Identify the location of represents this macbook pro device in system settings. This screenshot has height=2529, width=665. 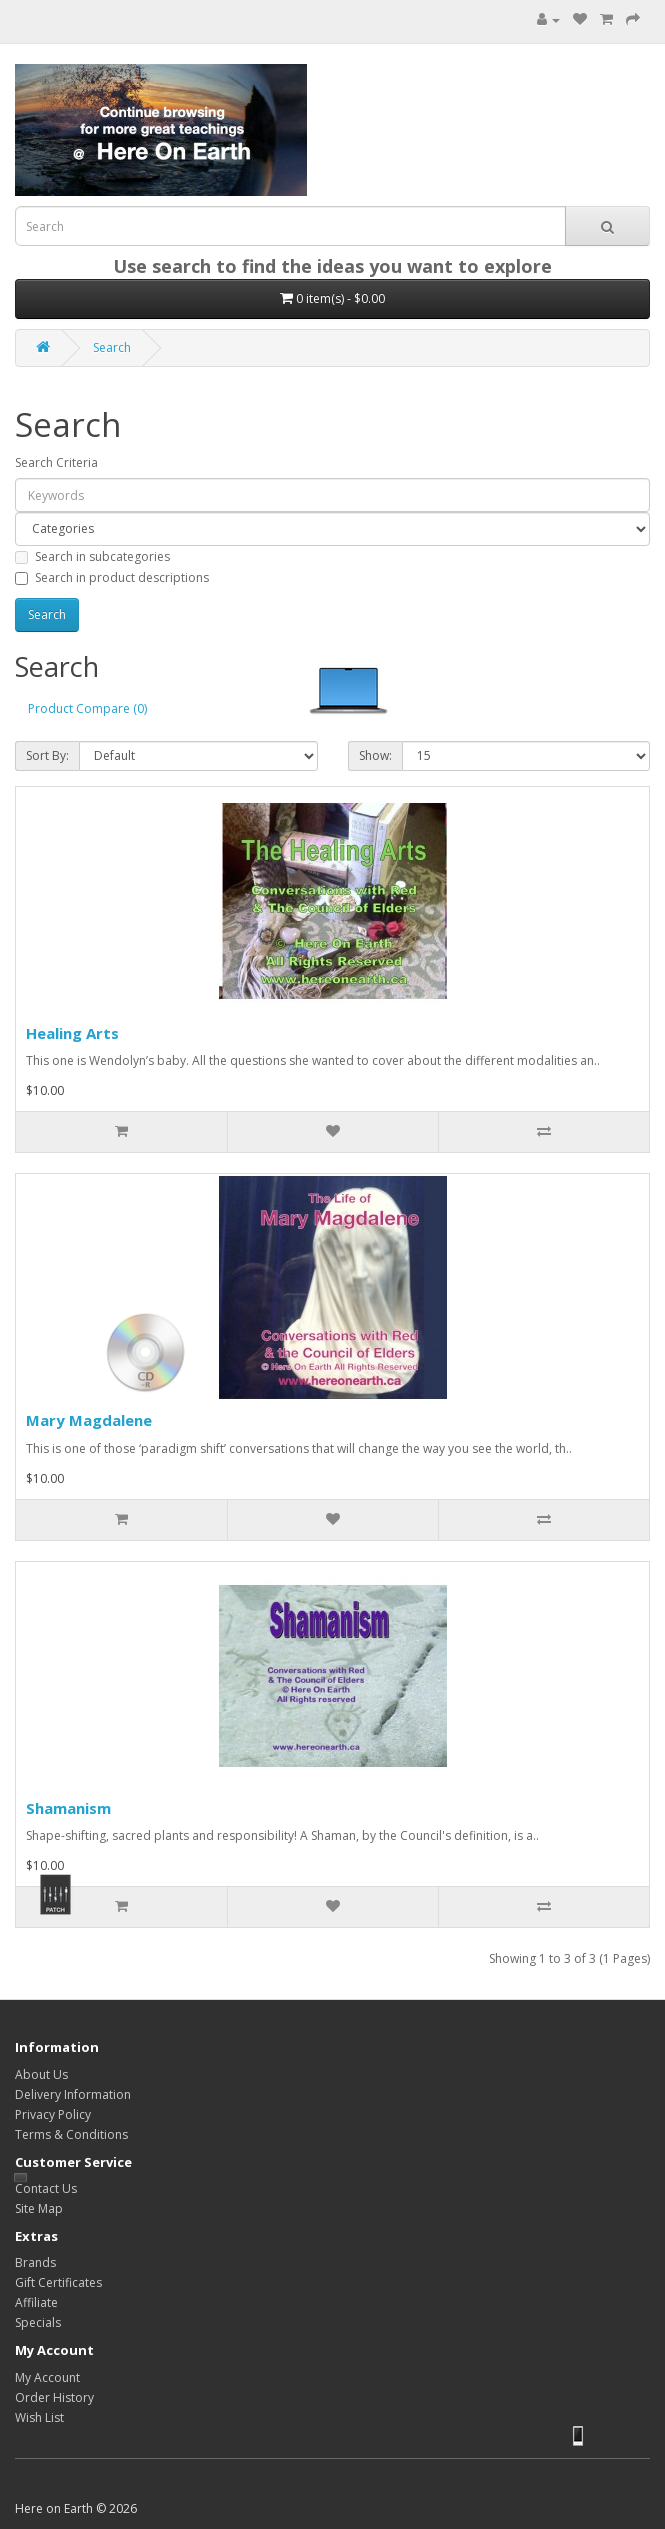
(348, 684).